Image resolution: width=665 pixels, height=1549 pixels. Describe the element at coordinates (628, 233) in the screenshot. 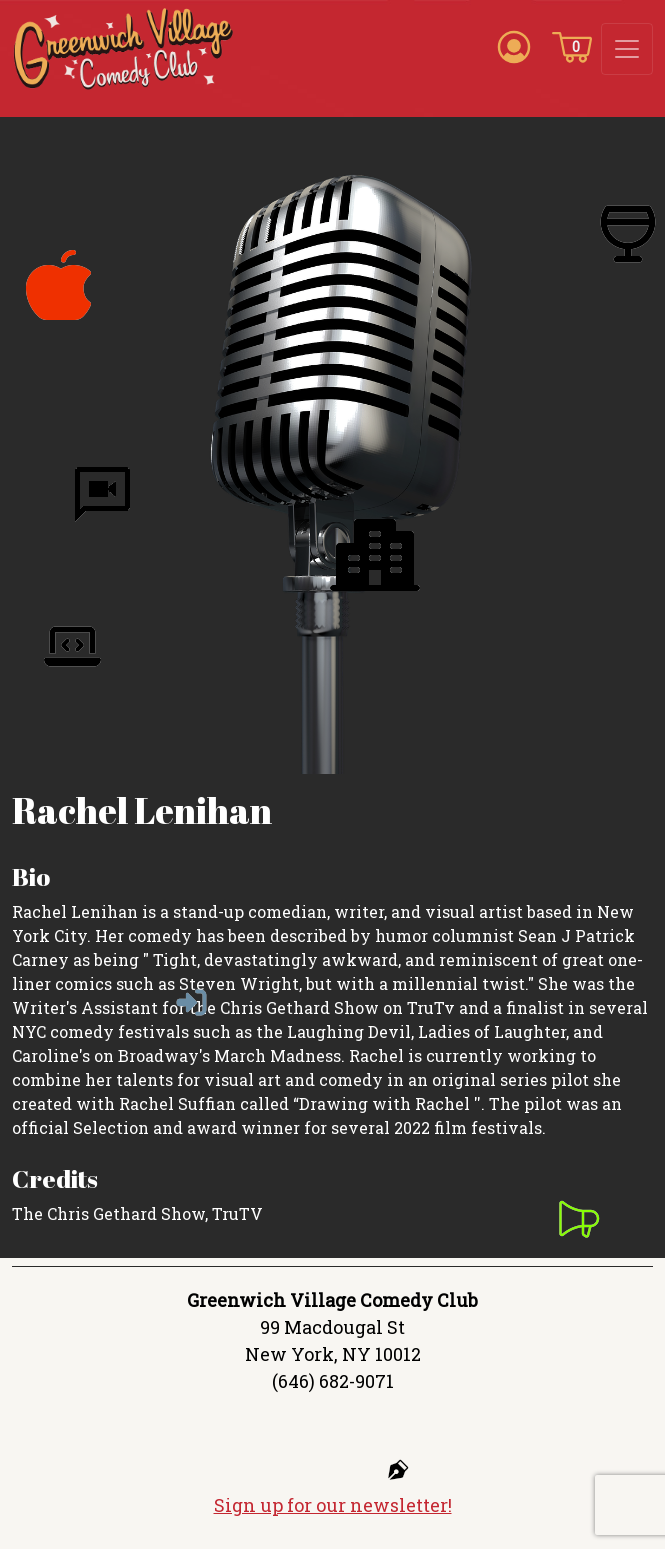

I see `browse alcoholic beverages or drinks menu` at that location.